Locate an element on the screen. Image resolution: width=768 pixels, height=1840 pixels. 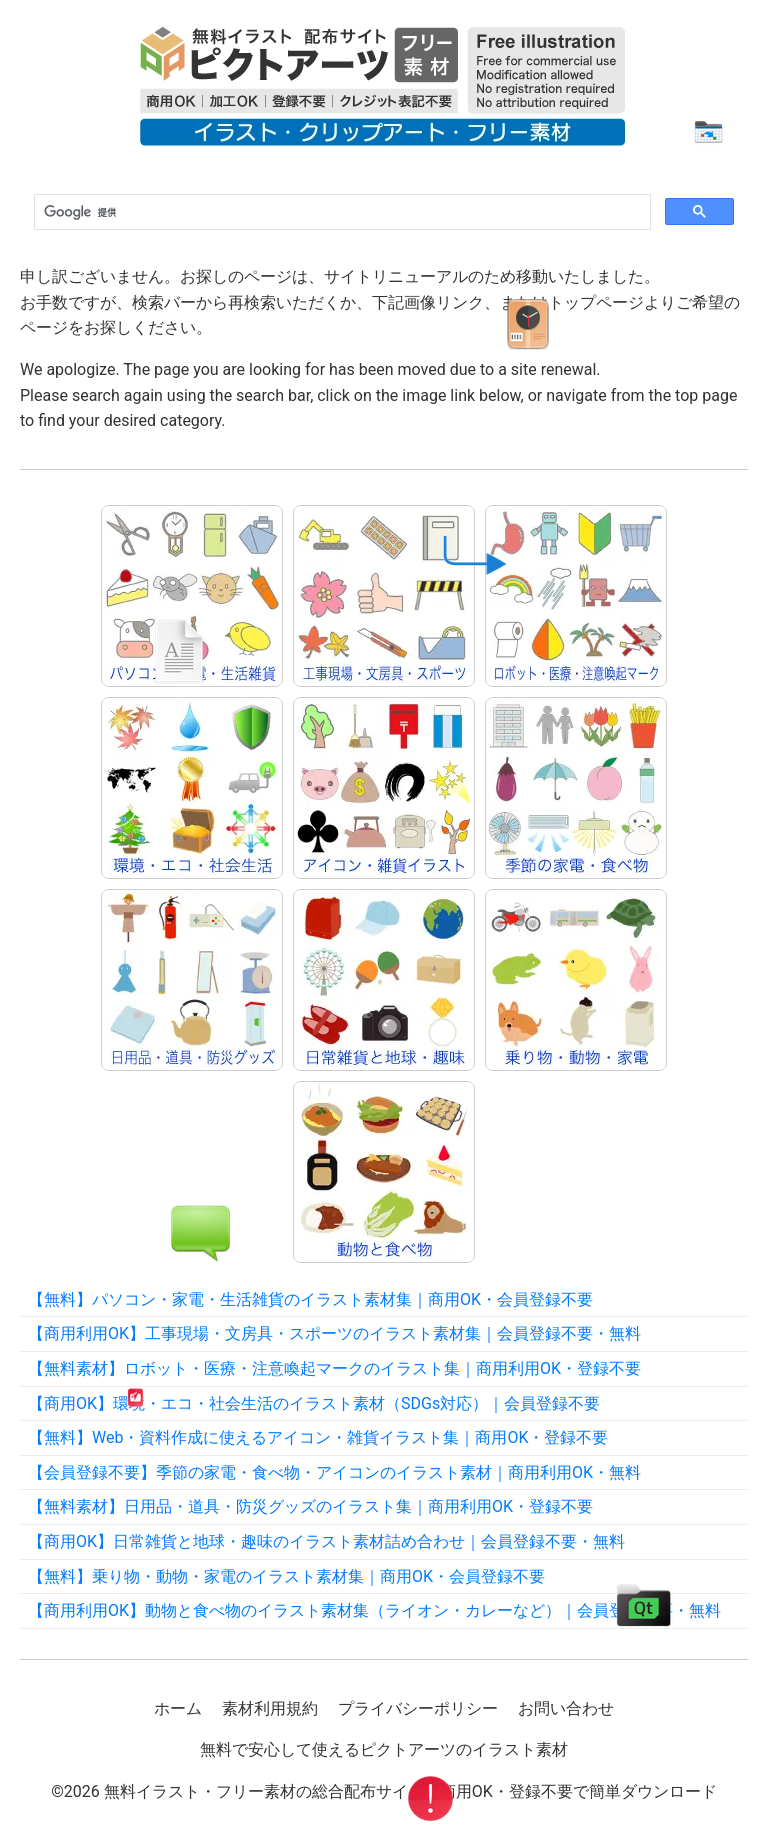
a rich text format document file is located at coordinates (179, 652).